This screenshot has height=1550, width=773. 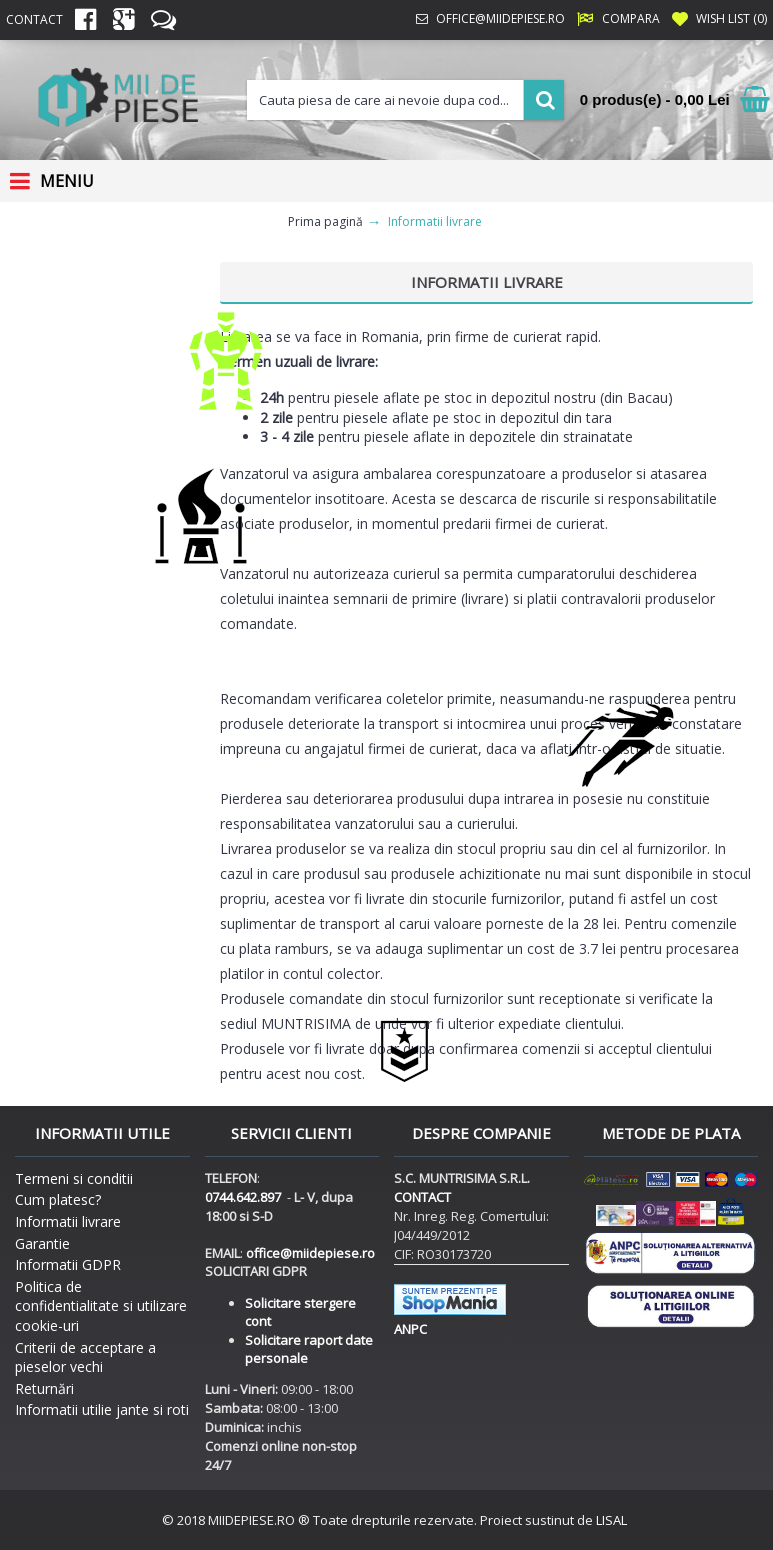 I want to click on select battle mech unit in game, so click(x=226, y=361).